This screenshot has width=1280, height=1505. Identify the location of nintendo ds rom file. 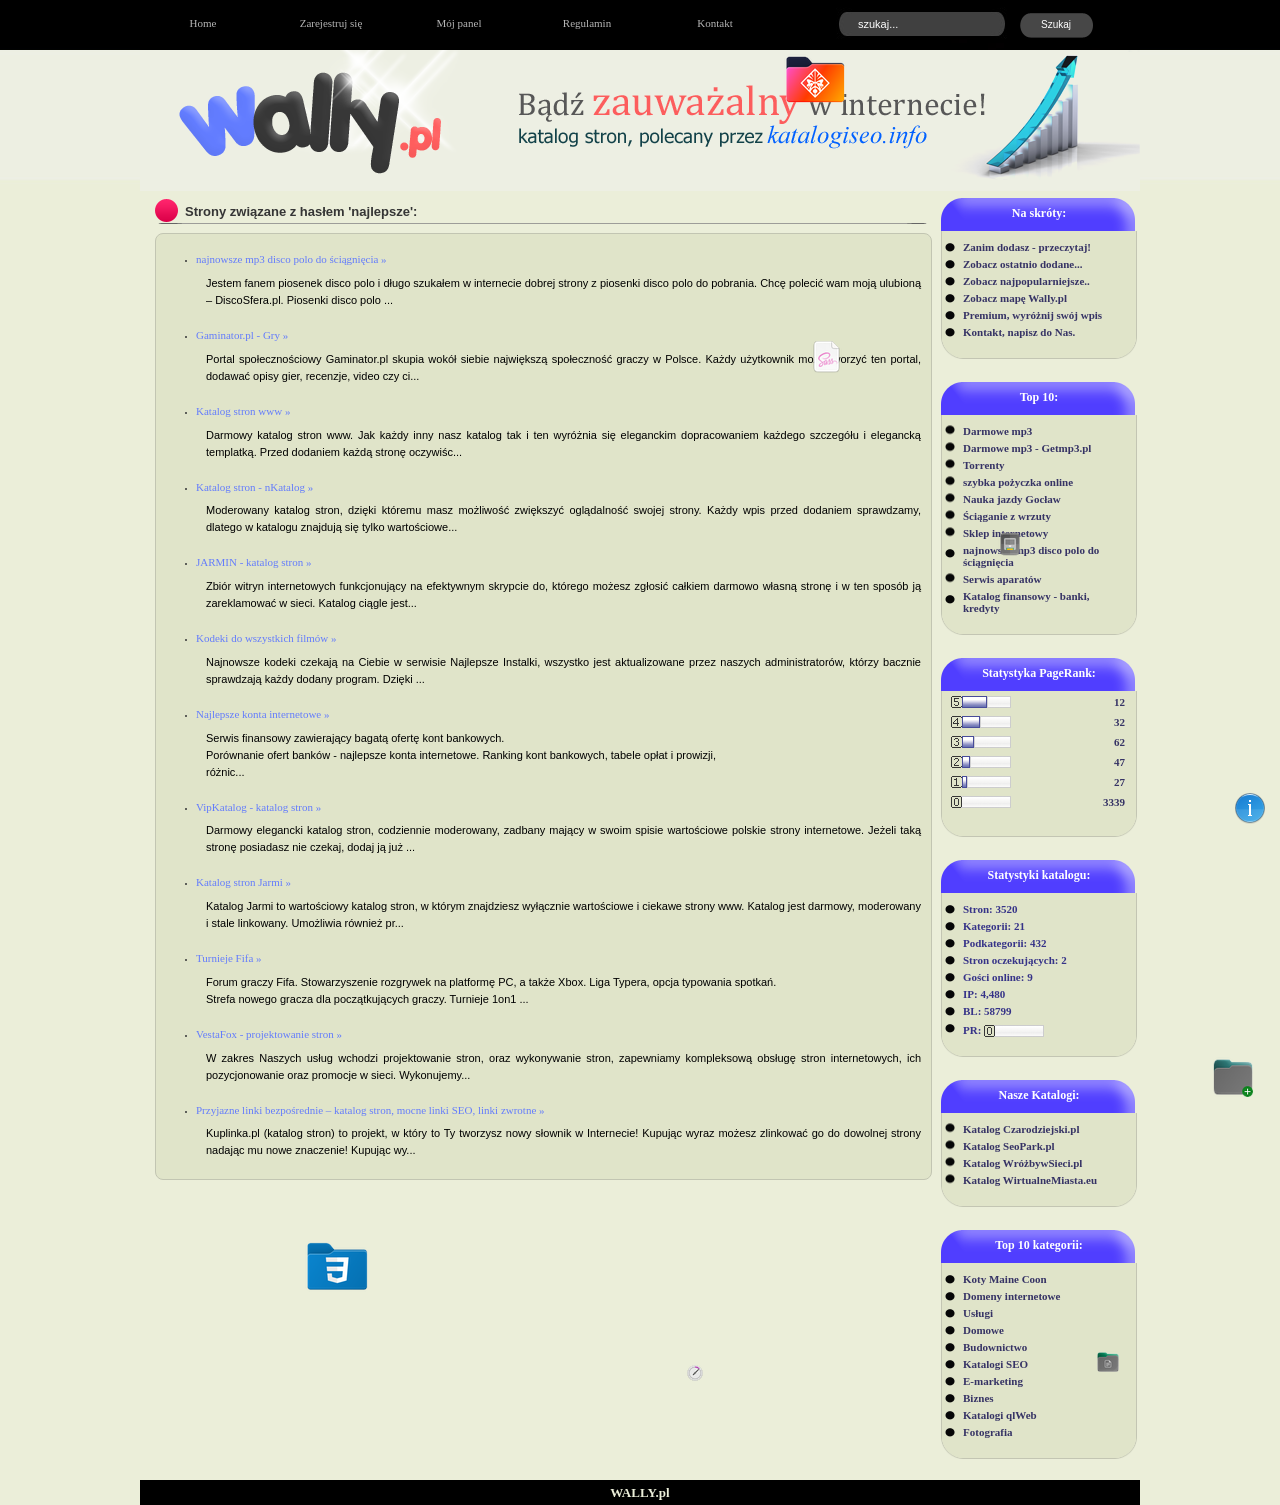
(1010, 544).